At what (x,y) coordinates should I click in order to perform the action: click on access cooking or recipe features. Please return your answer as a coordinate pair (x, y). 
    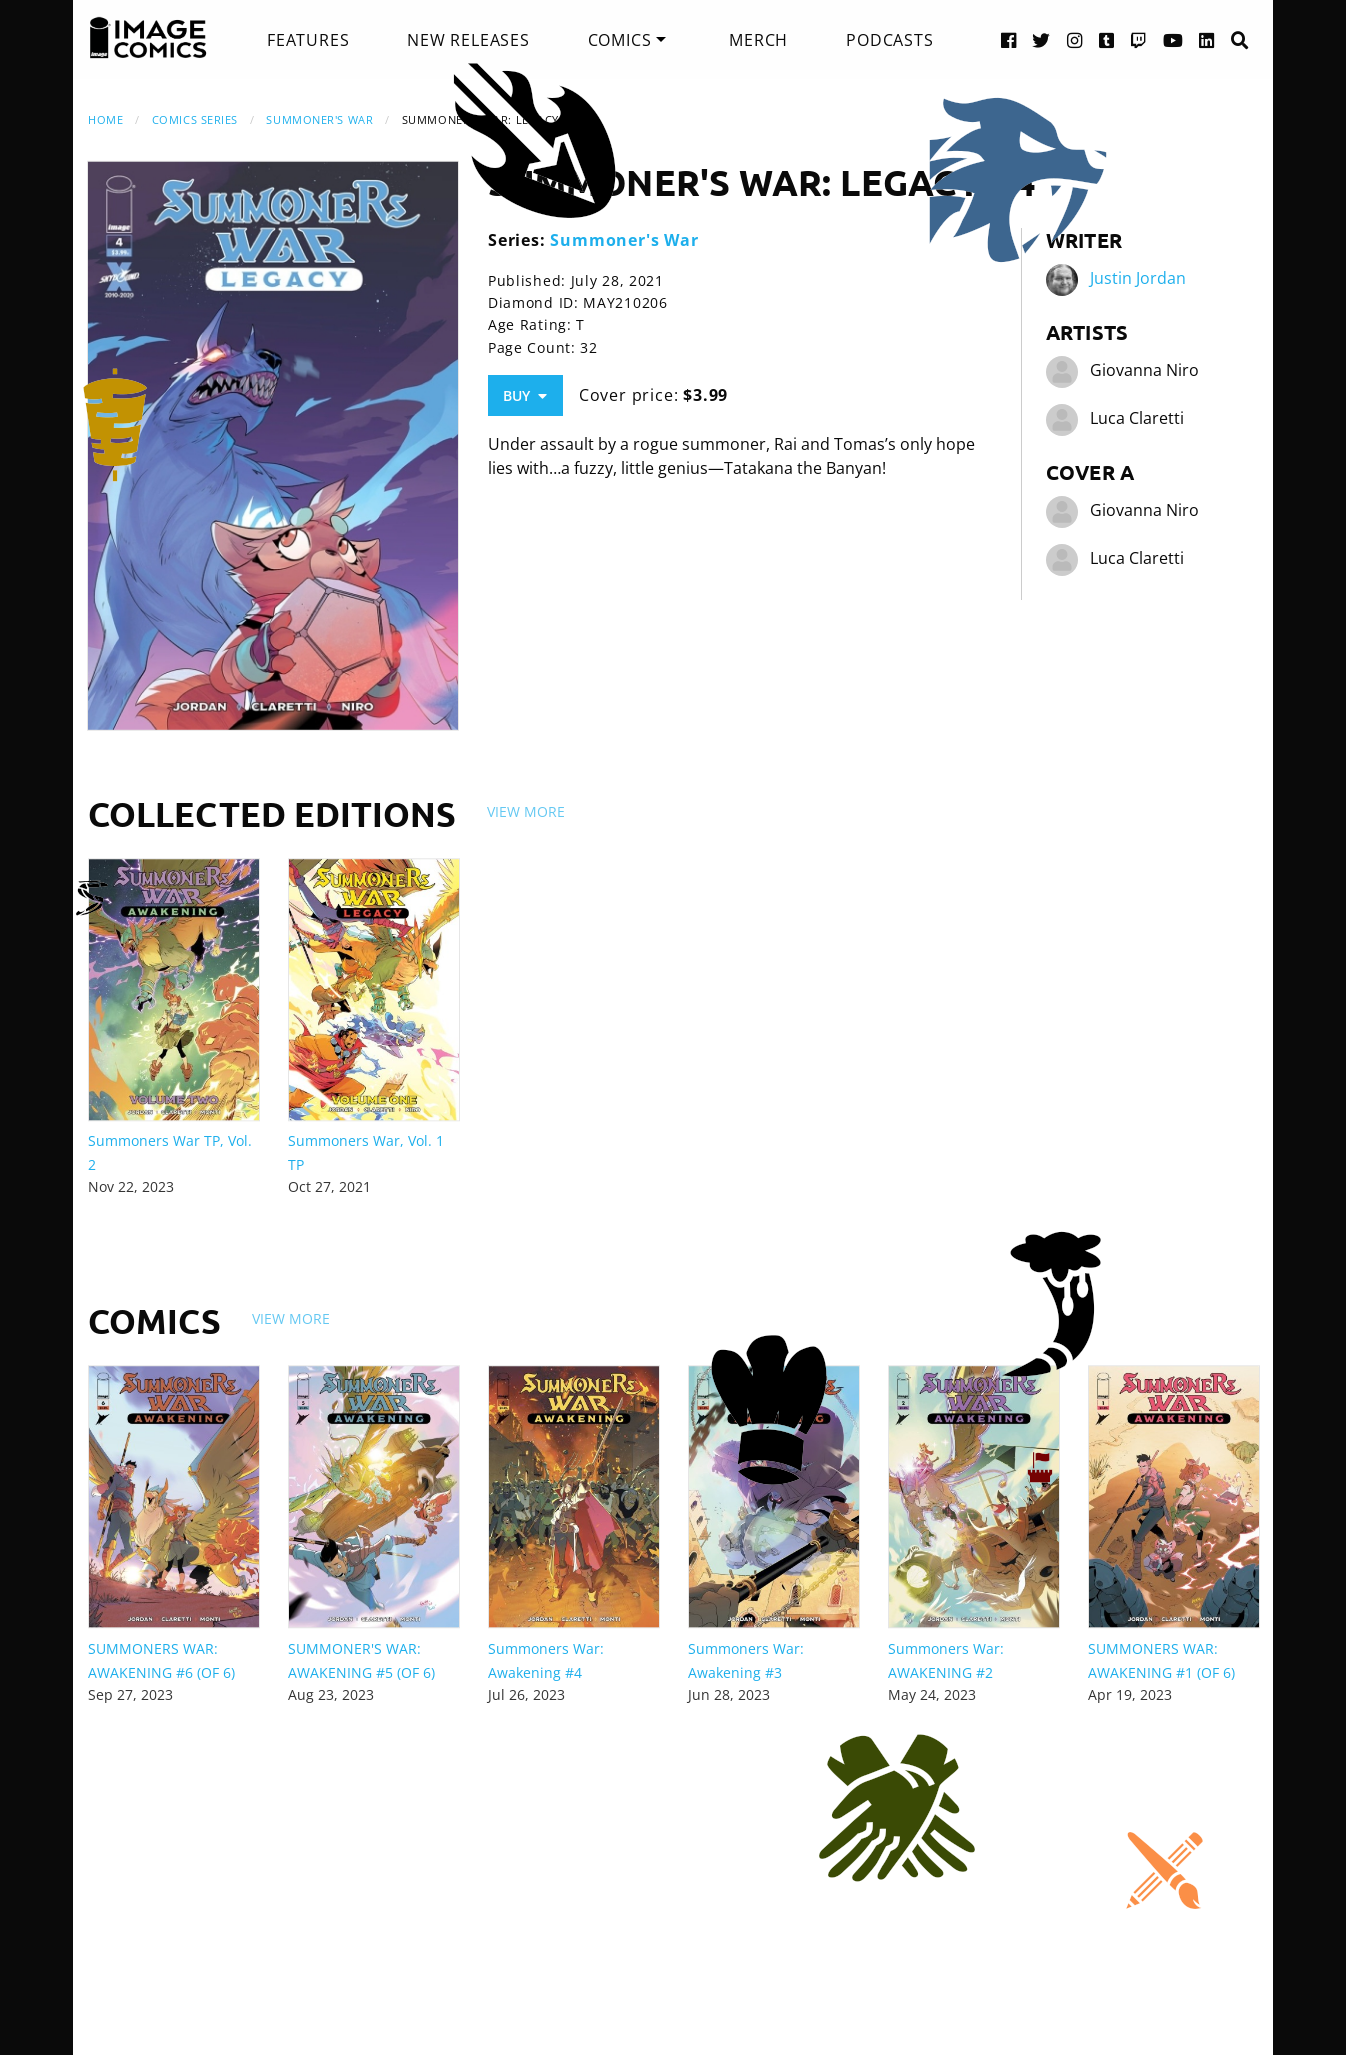
    Looking at the image, I should click on (769, 1410).